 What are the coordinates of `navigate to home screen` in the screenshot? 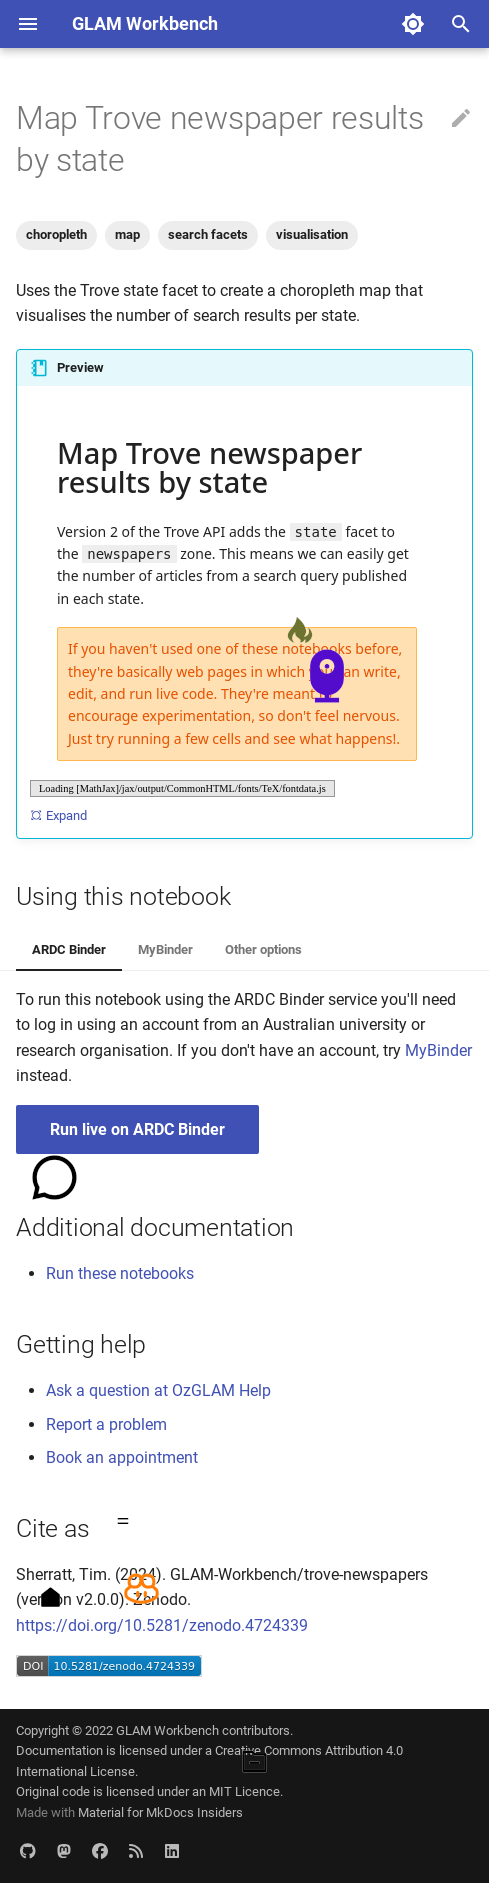 It's located at (50, 1597).